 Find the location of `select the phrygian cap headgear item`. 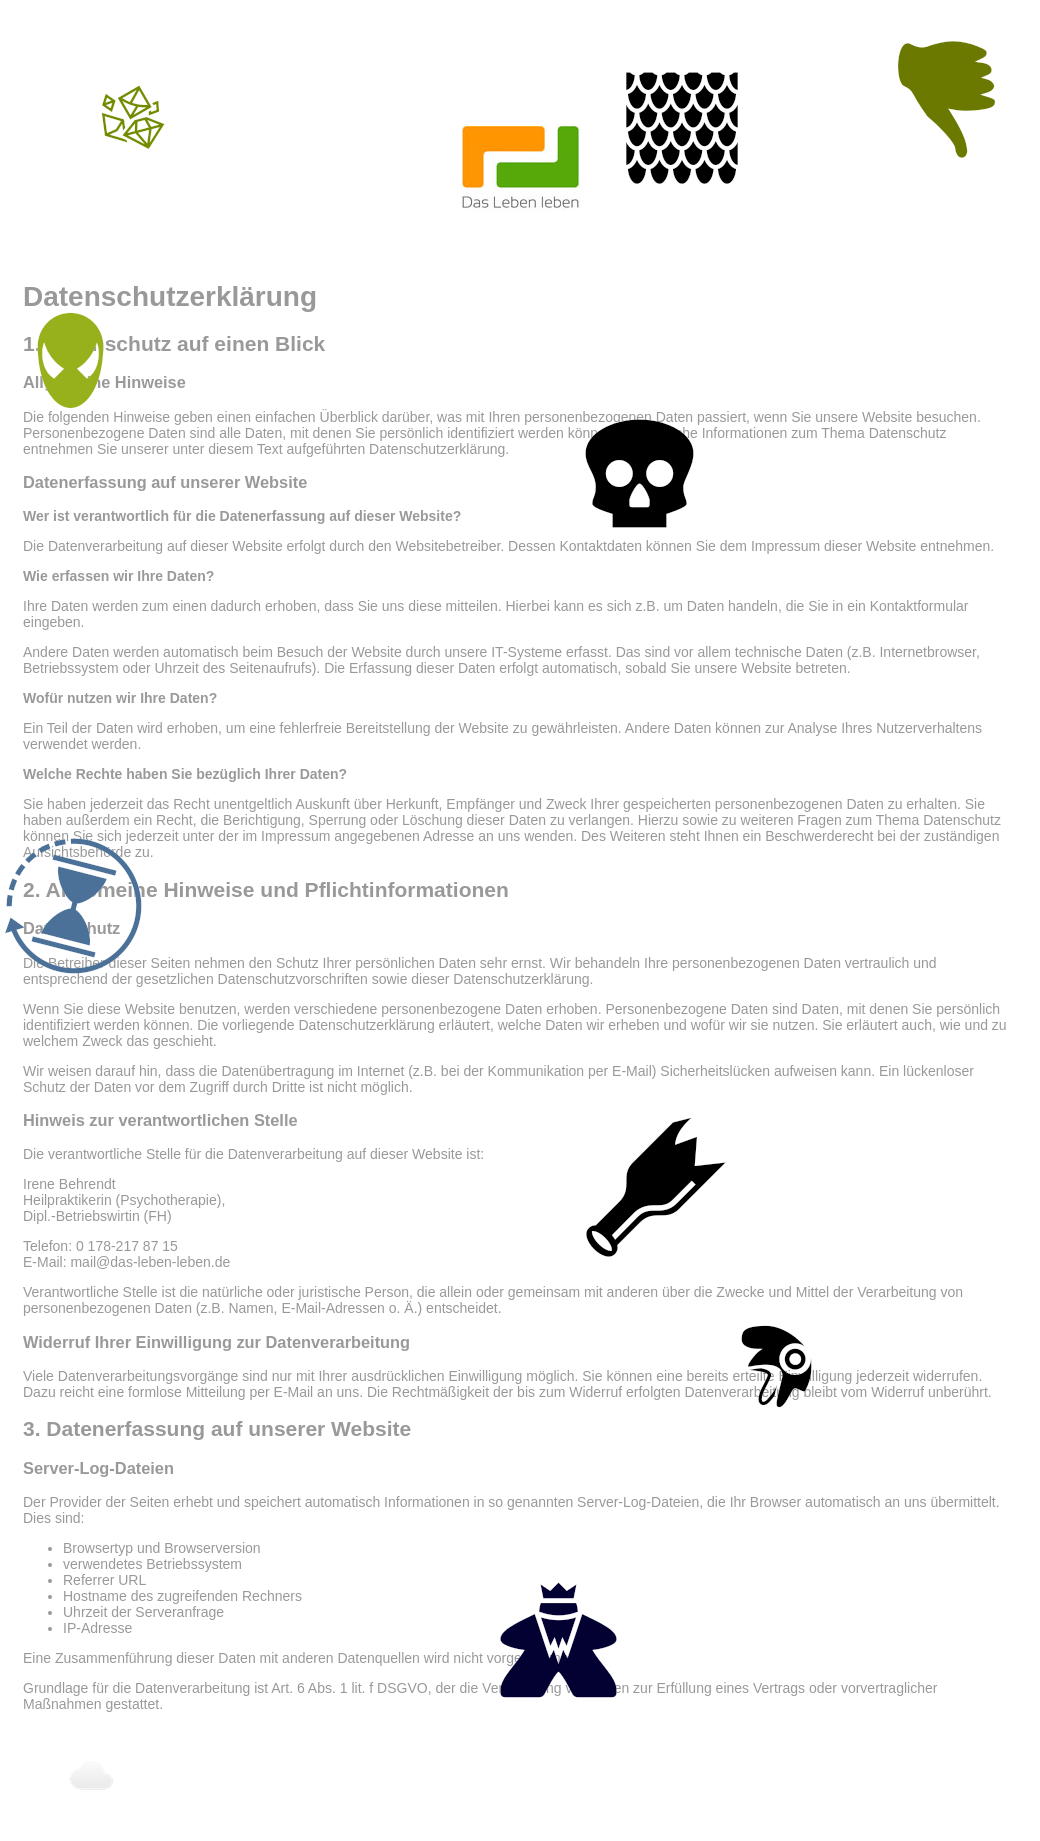

select the phrygian cap headgear item is located at coordinates (776, 1366).